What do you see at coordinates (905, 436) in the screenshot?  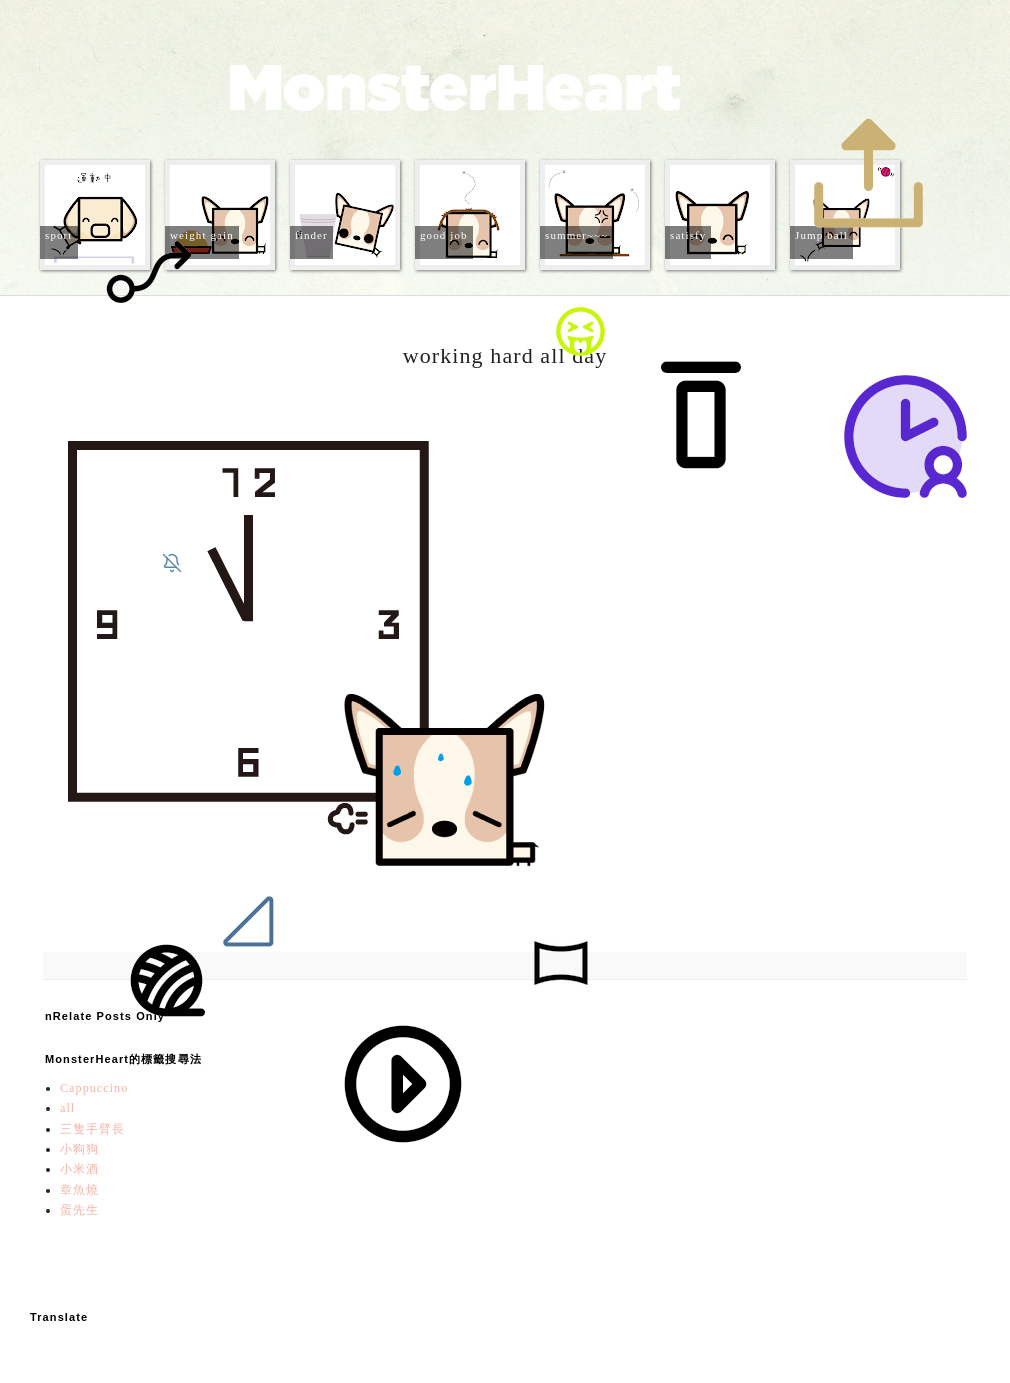 I see `view user activity history` at bounding box center [905, 436].